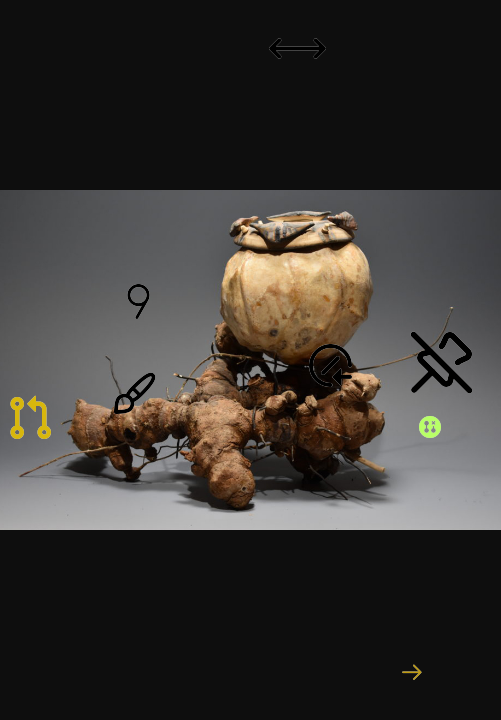  Describe the element at coordinates (430, 427) in the screenshot. I see `indicates a closed pull request in your activity feed` at that location.